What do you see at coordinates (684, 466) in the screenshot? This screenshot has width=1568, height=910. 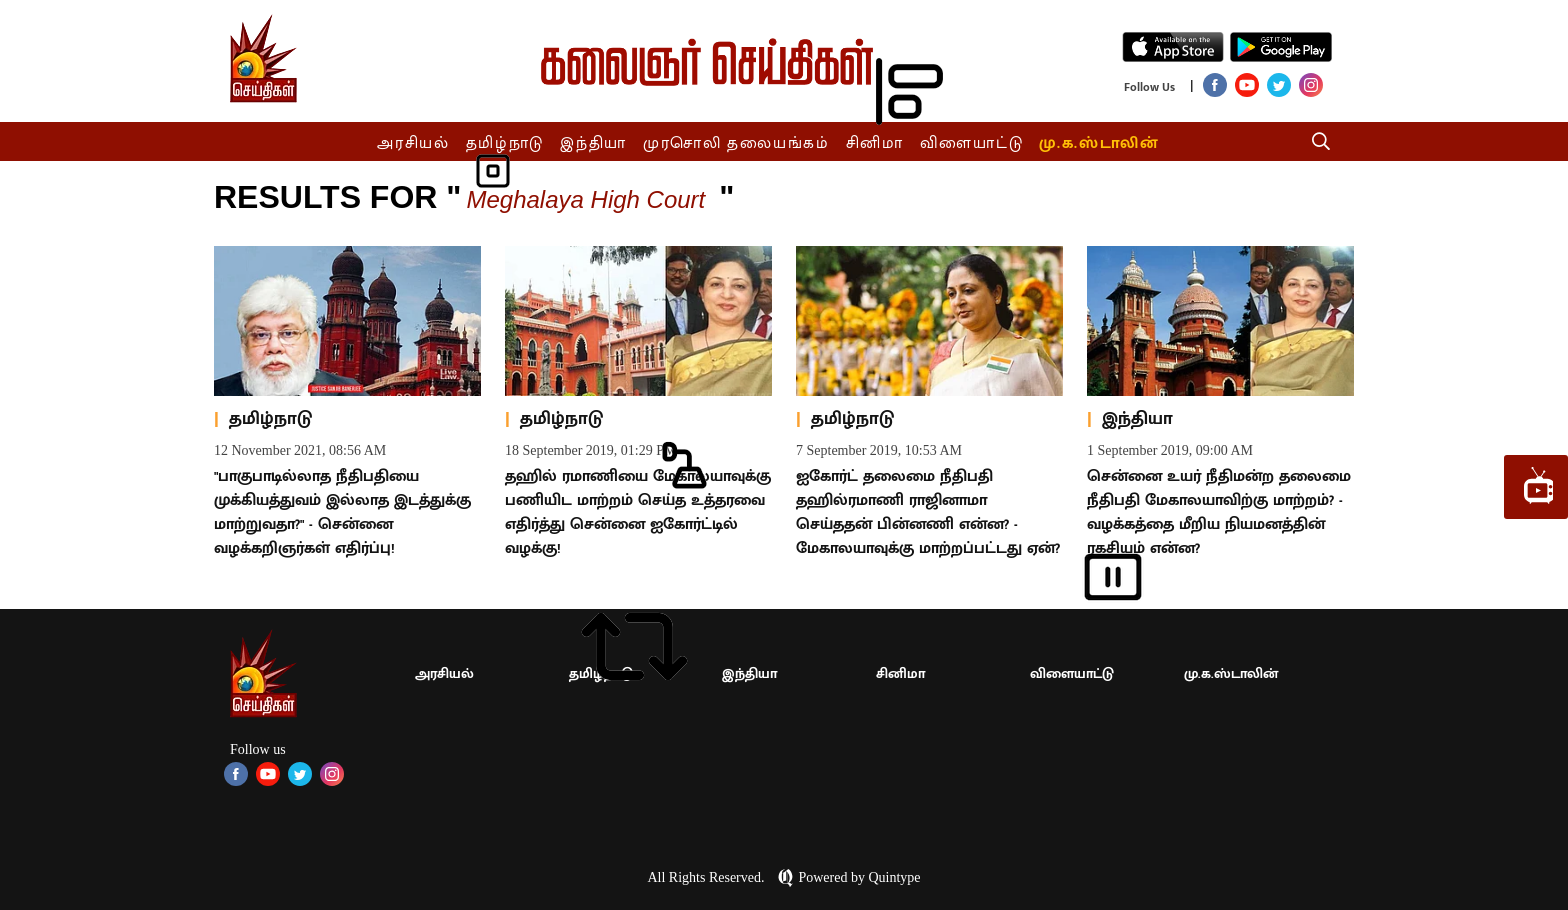 I see `toggle wall lamp or sconce lighting` at bounding box center [684, 466].